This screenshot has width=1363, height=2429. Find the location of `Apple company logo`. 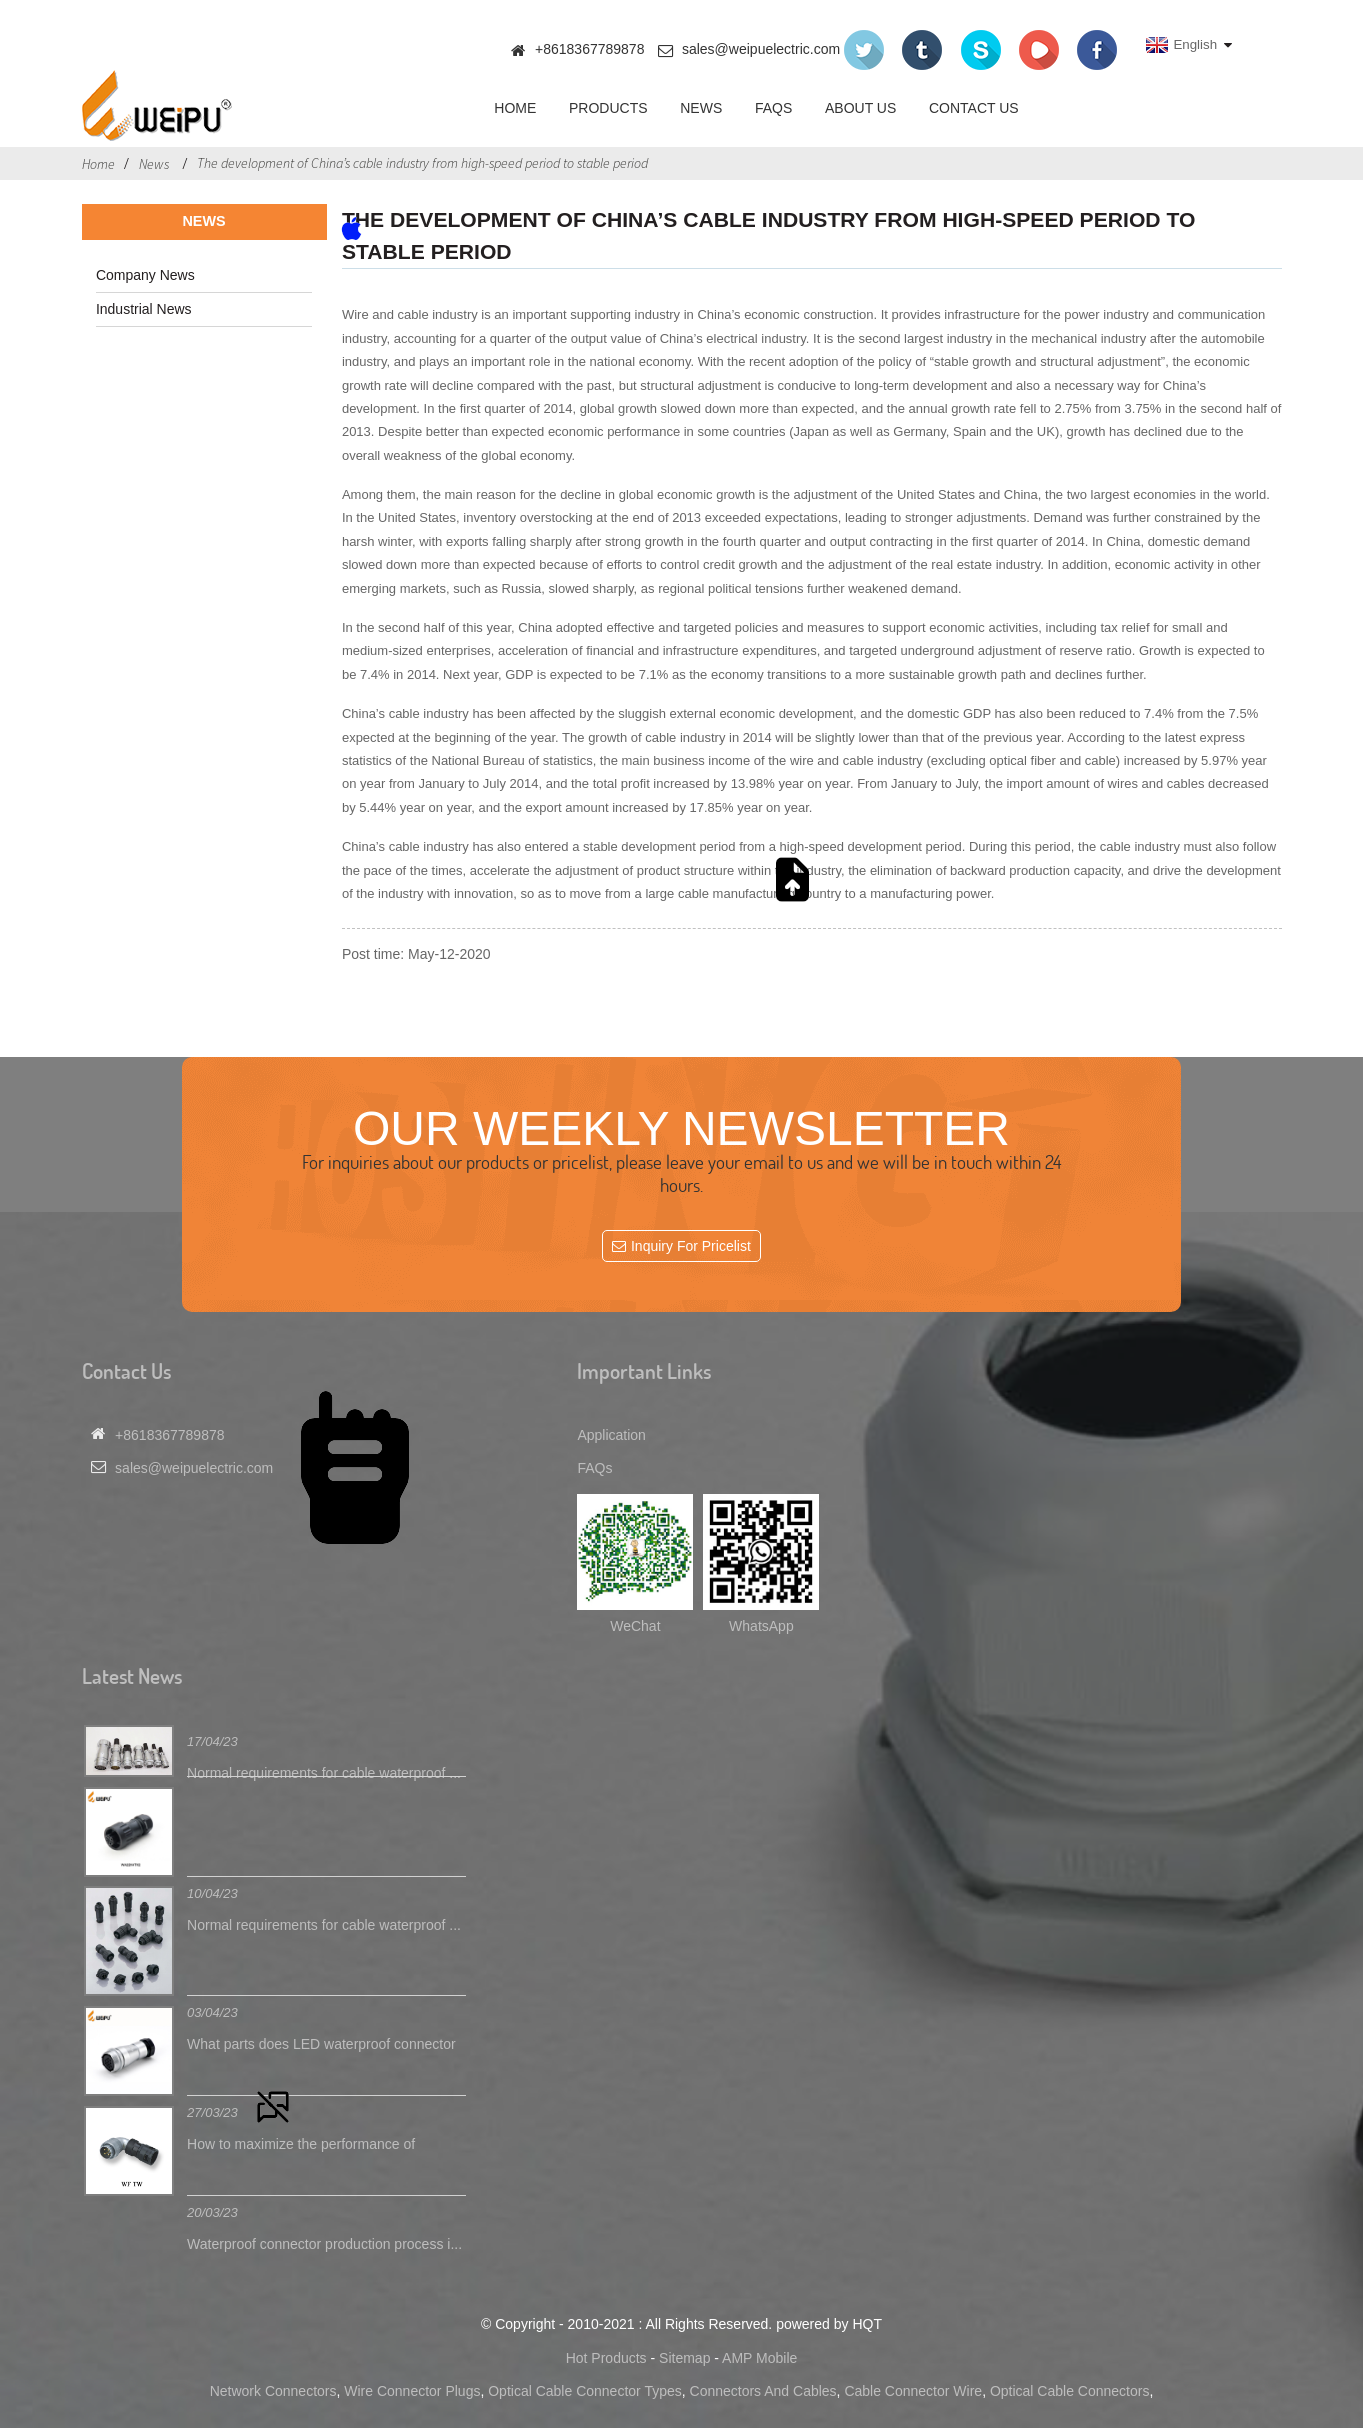

Apple company logo is located at coordinates (351, 228).